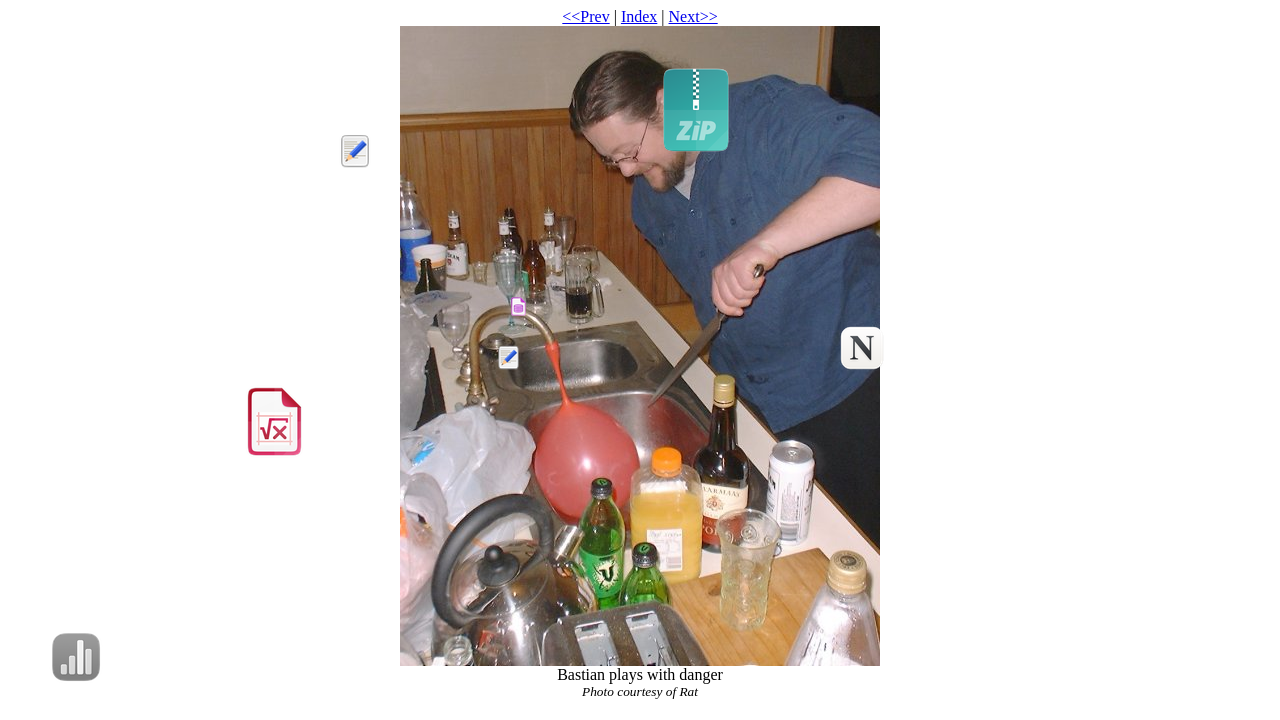 Image resolution: width=1280 pixels, height=720 pixels. Describe the element at coordinates (508, 357) in the screenshot. I see `open the software learning center` at that location.